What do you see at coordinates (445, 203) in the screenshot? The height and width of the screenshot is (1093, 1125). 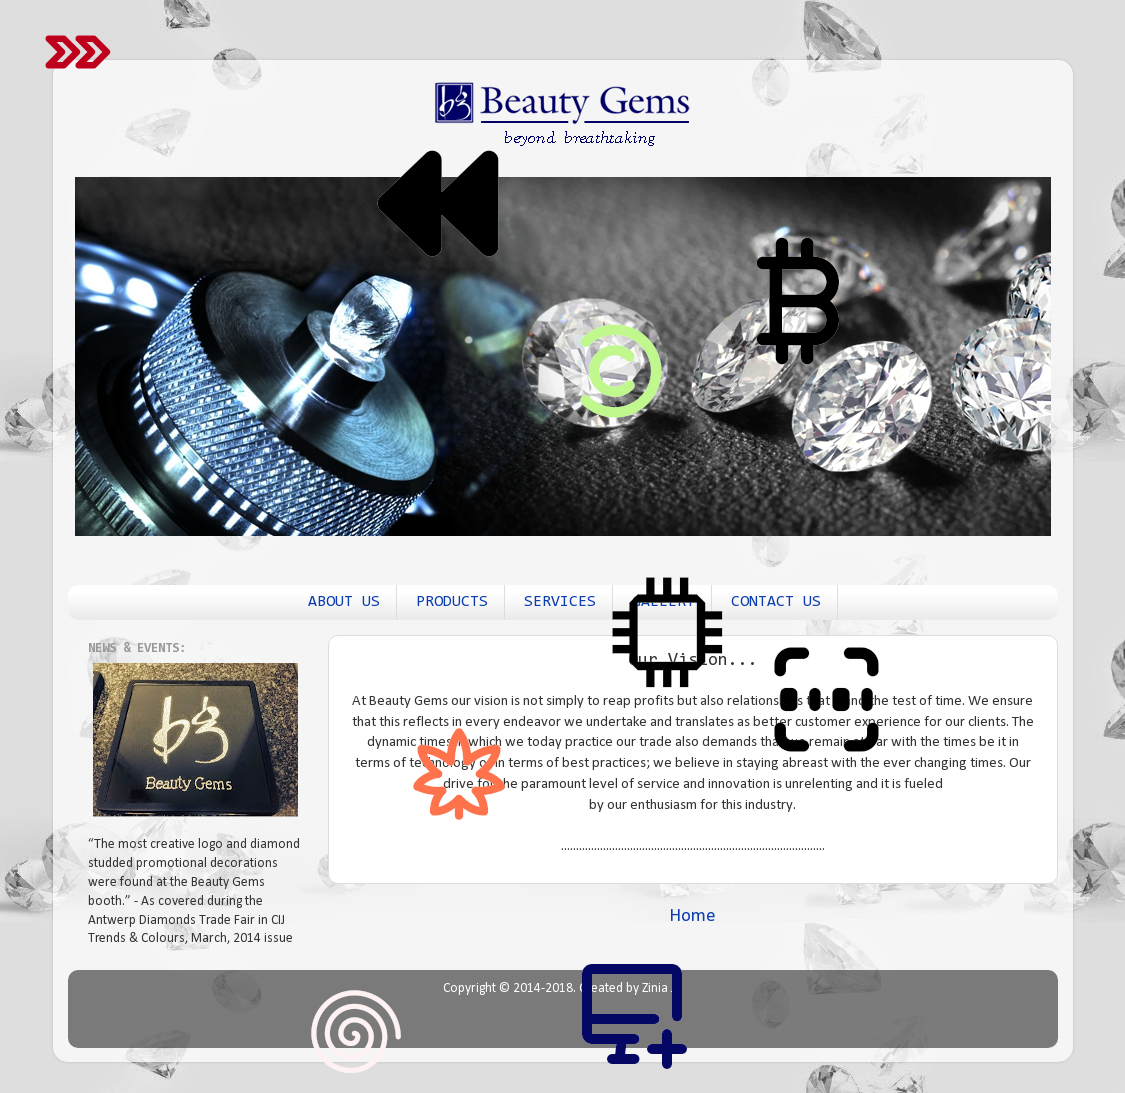 I see `skip to previous track` at bounding box center [445, 203].